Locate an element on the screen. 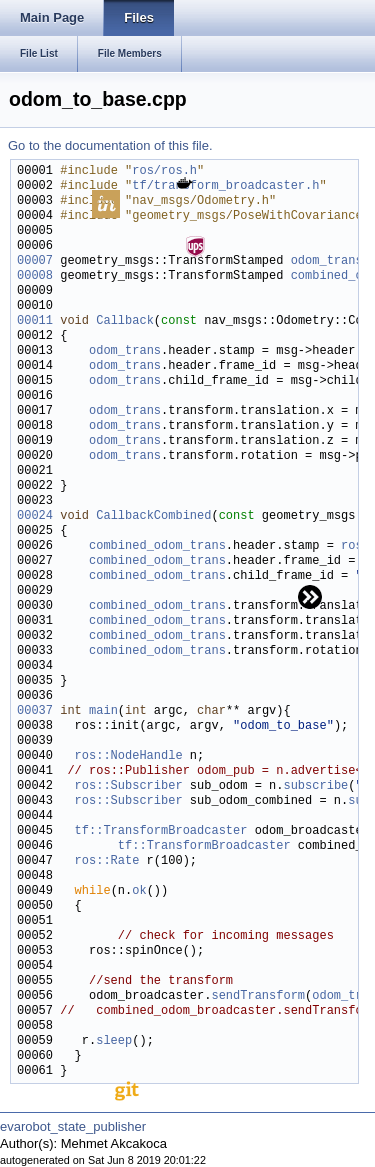 The height and width of the screenshot is (1167, 375). open InVision app is located at coordinates (106, 204).